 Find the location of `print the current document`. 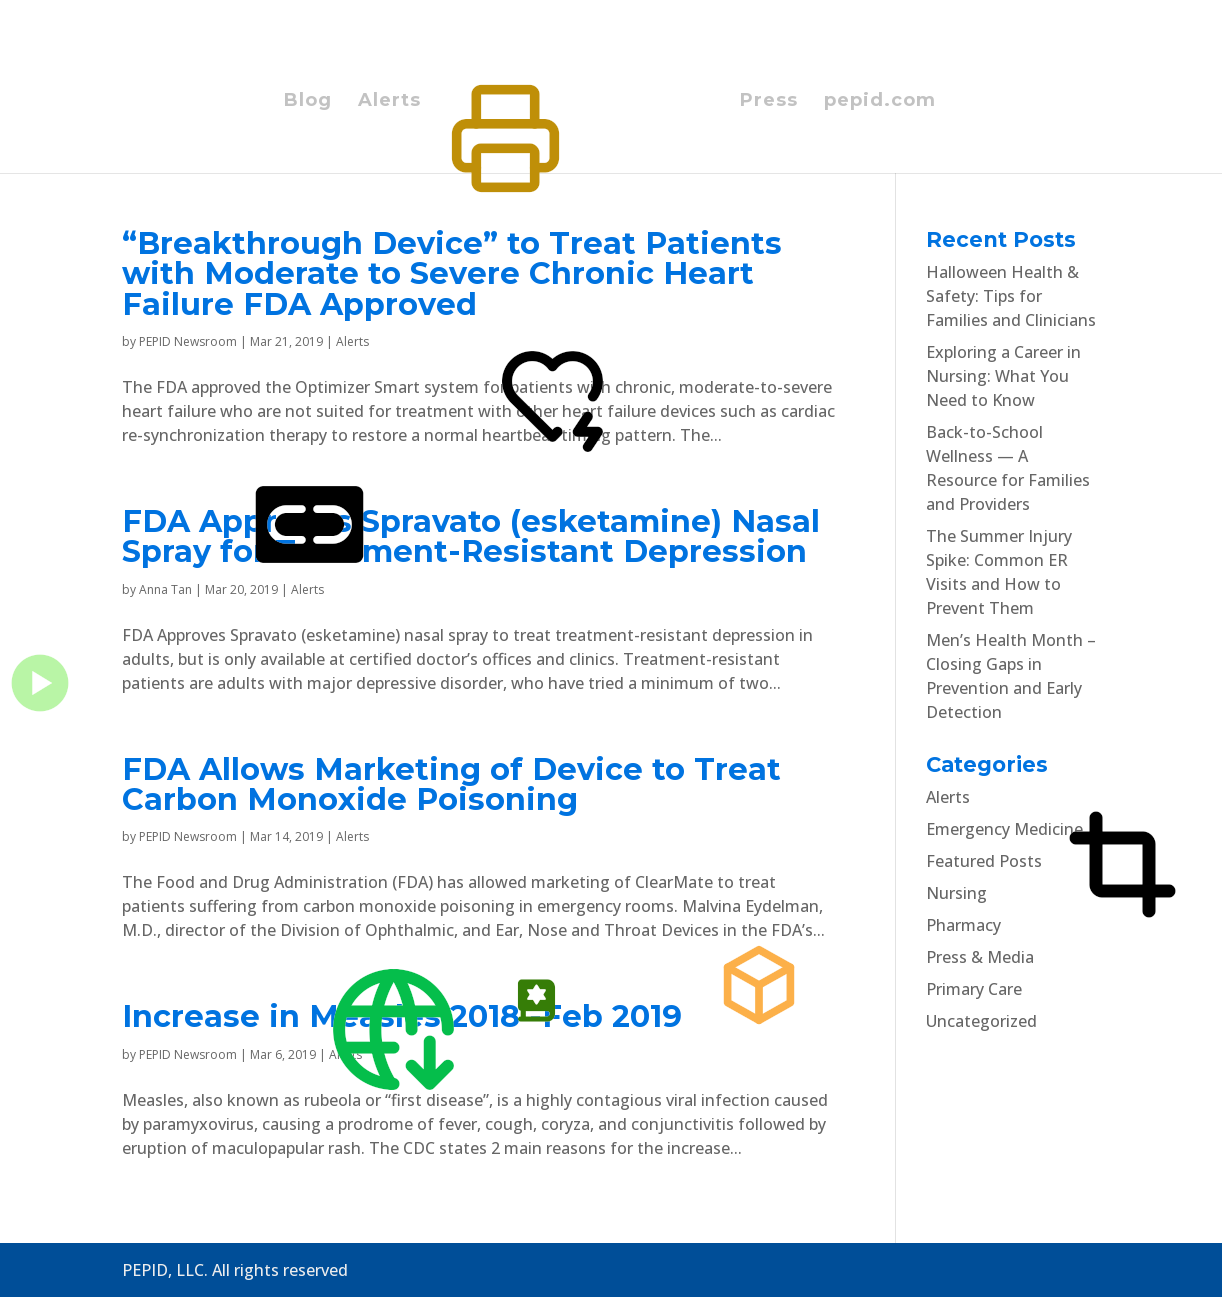

print the current document is located at coordinates (505, 138).